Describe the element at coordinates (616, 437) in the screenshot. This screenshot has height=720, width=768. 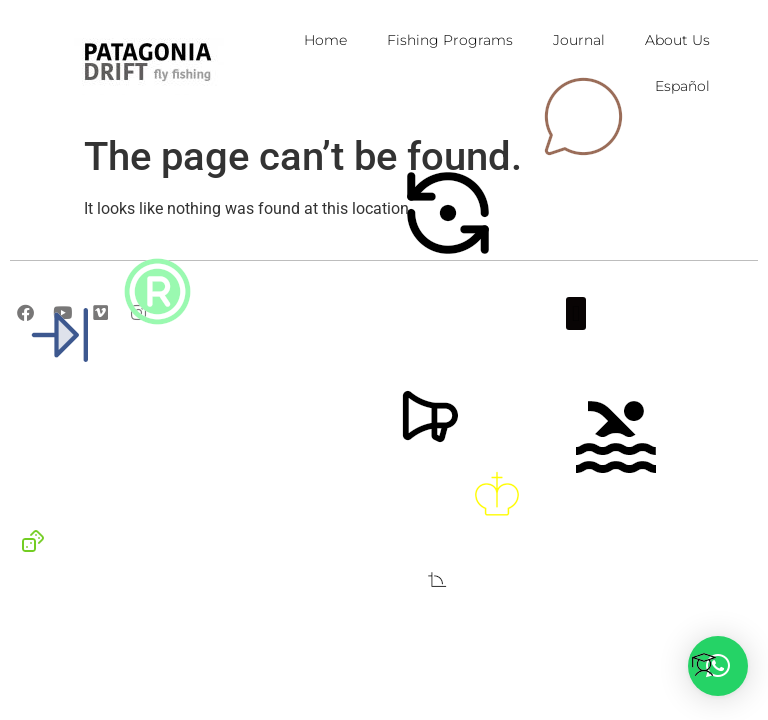
I see `view pool or swimming amenities` at that location.